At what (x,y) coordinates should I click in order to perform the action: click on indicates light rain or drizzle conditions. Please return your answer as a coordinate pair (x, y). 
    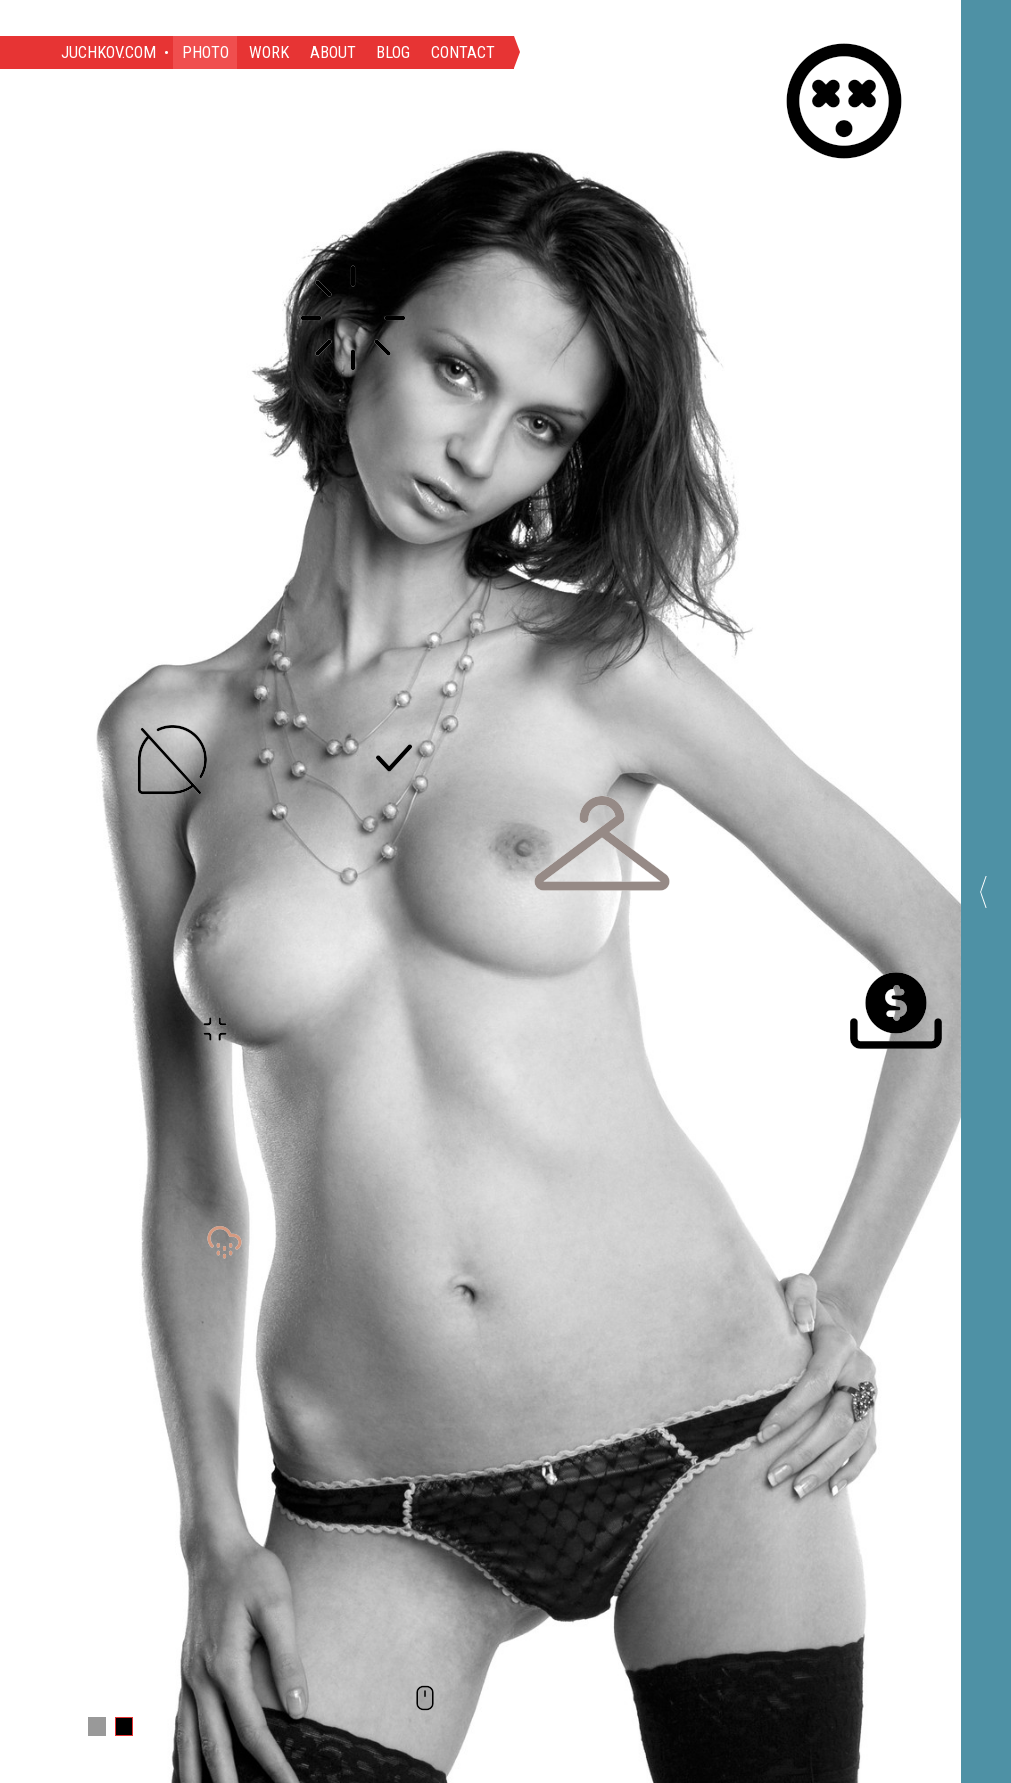
    Looking at the image, I should click on (224, 1241).